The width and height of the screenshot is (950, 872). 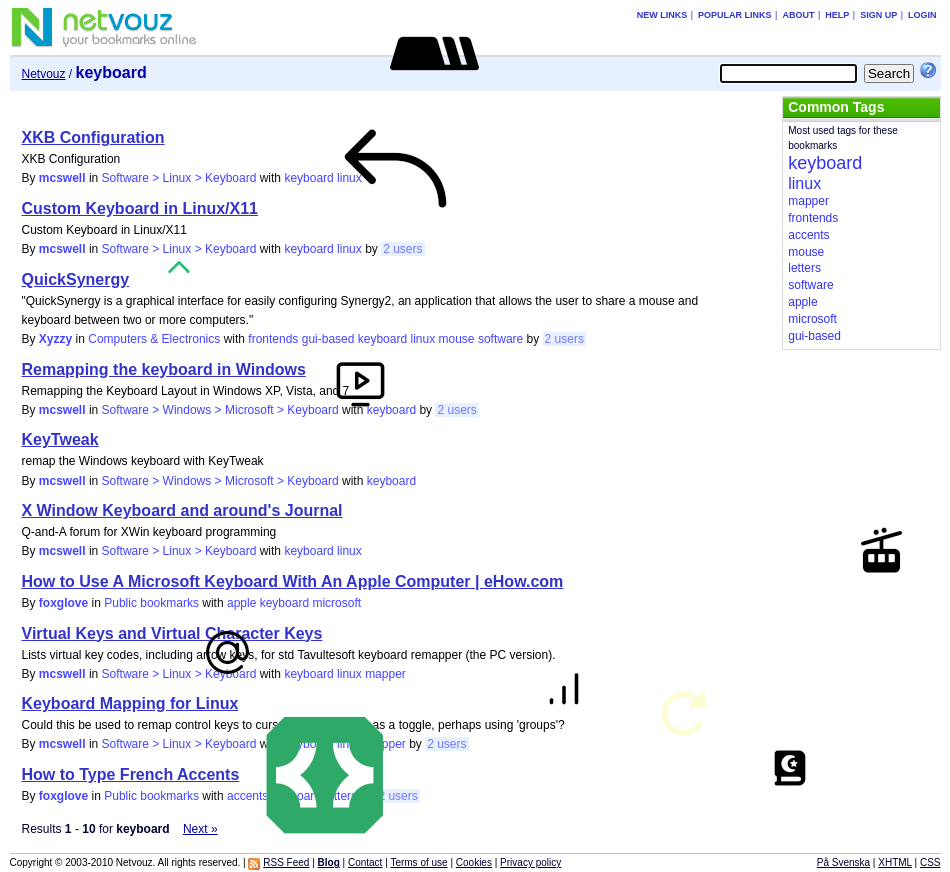 What do you see at coordinates (179, 268) in the screenshot?
I see `collapse an expanded section` at bounding box center [179, 268].